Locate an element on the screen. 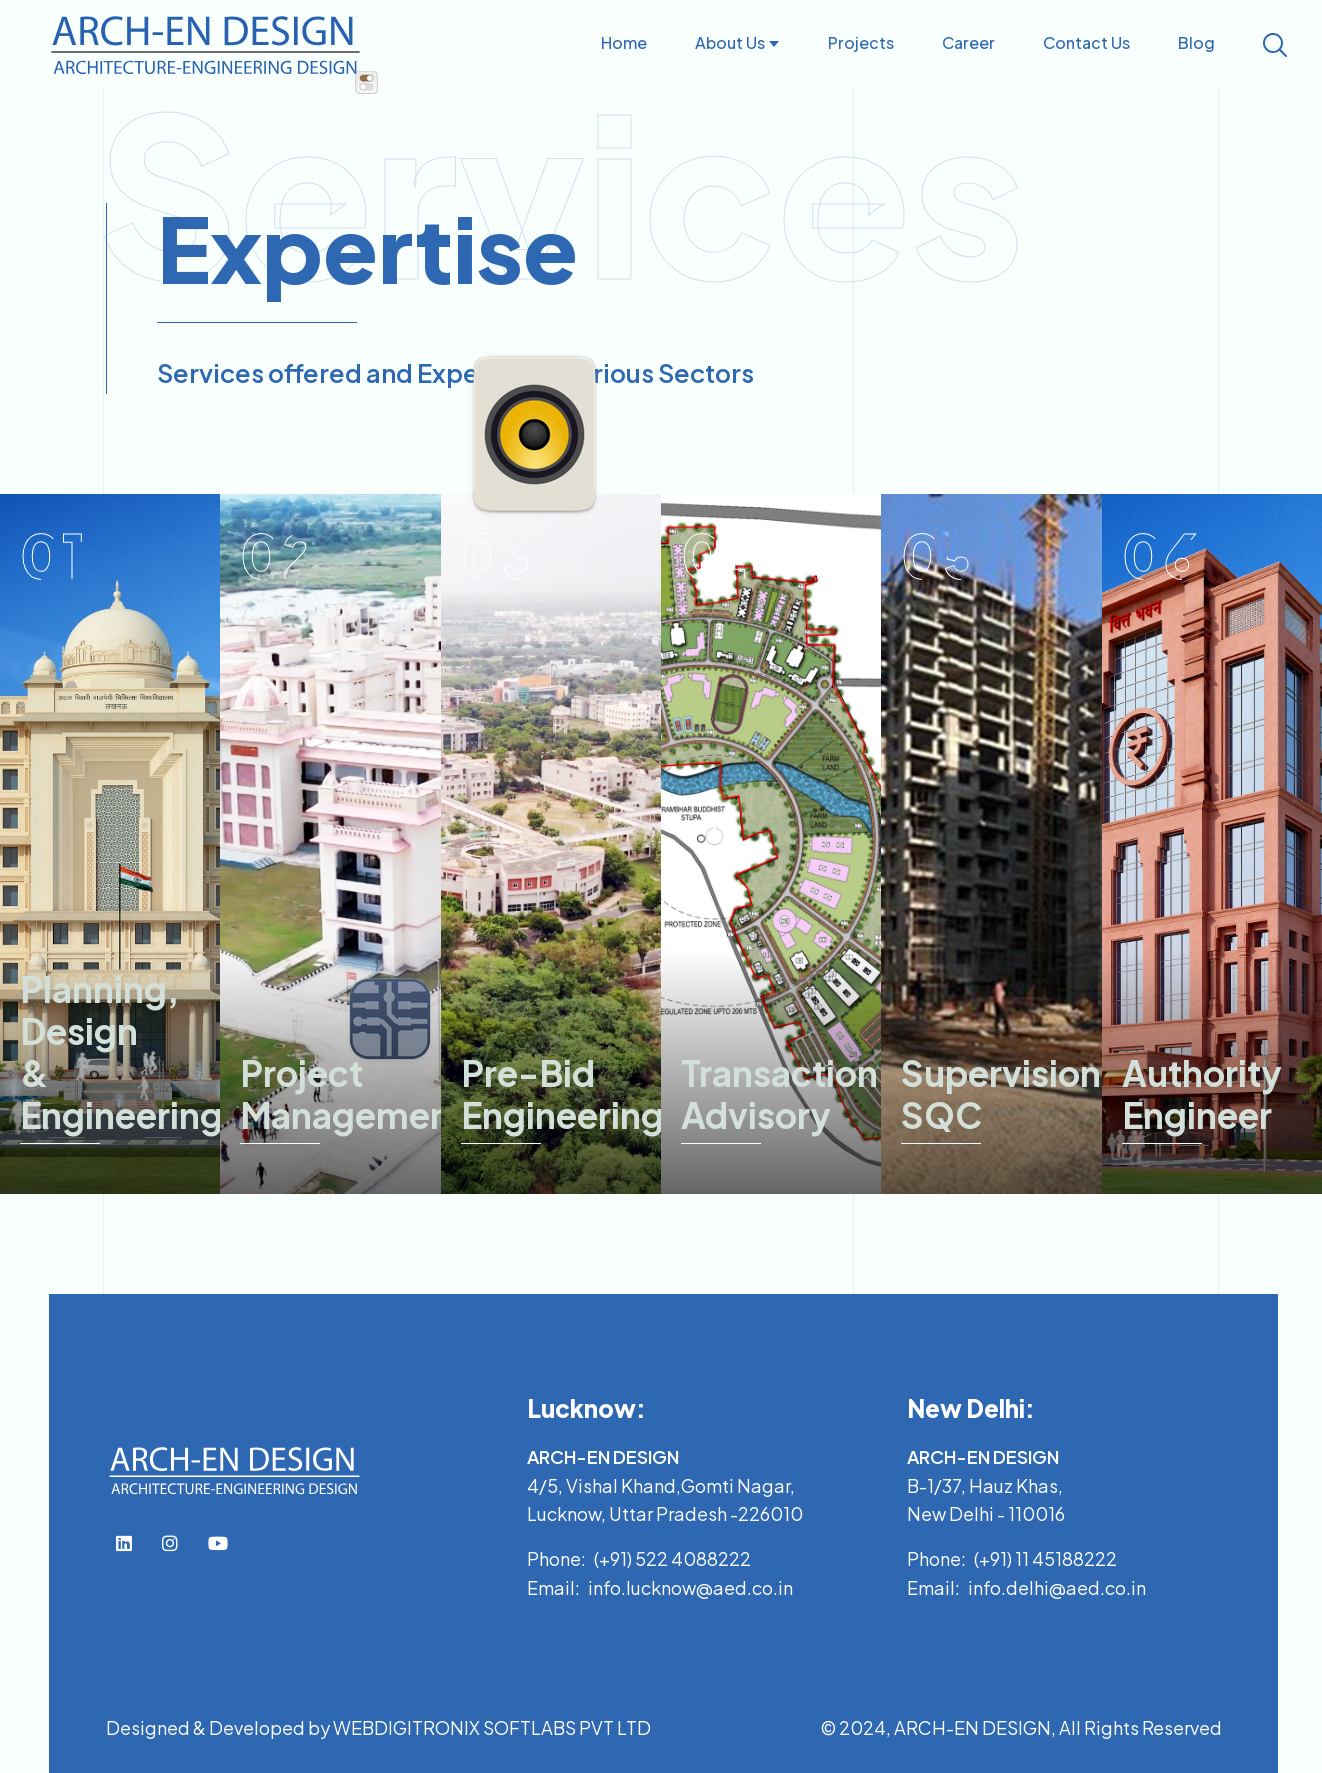  open gerbview nightly app for viewing gerber PCB files is located at coordinates (390, 1019).